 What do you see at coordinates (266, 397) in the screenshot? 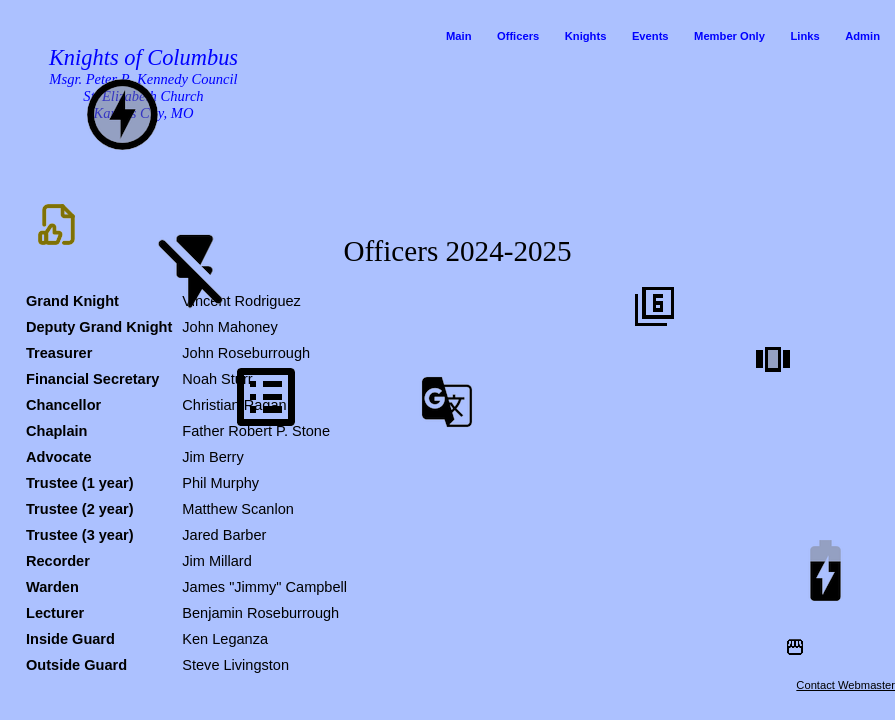
I see `view list details or summary` at bounding box center [266, 397].